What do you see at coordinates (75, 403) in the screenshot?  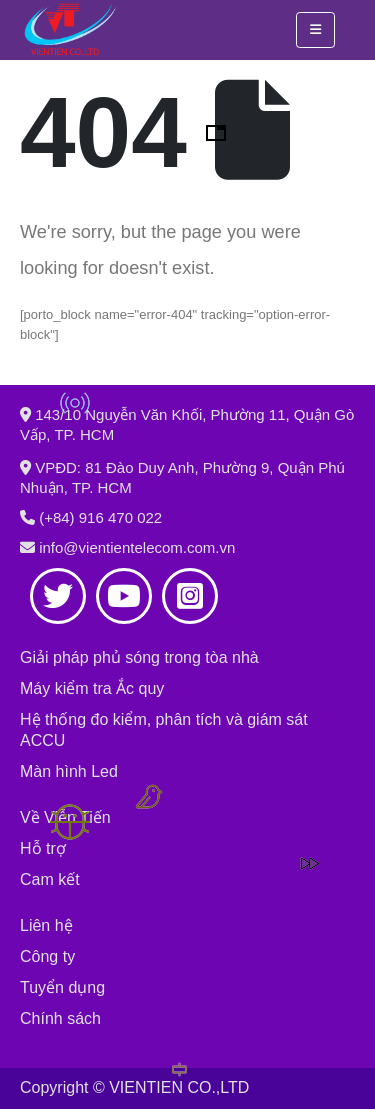 I see `broadcast or stream live content` at bounding box center [75, 403].